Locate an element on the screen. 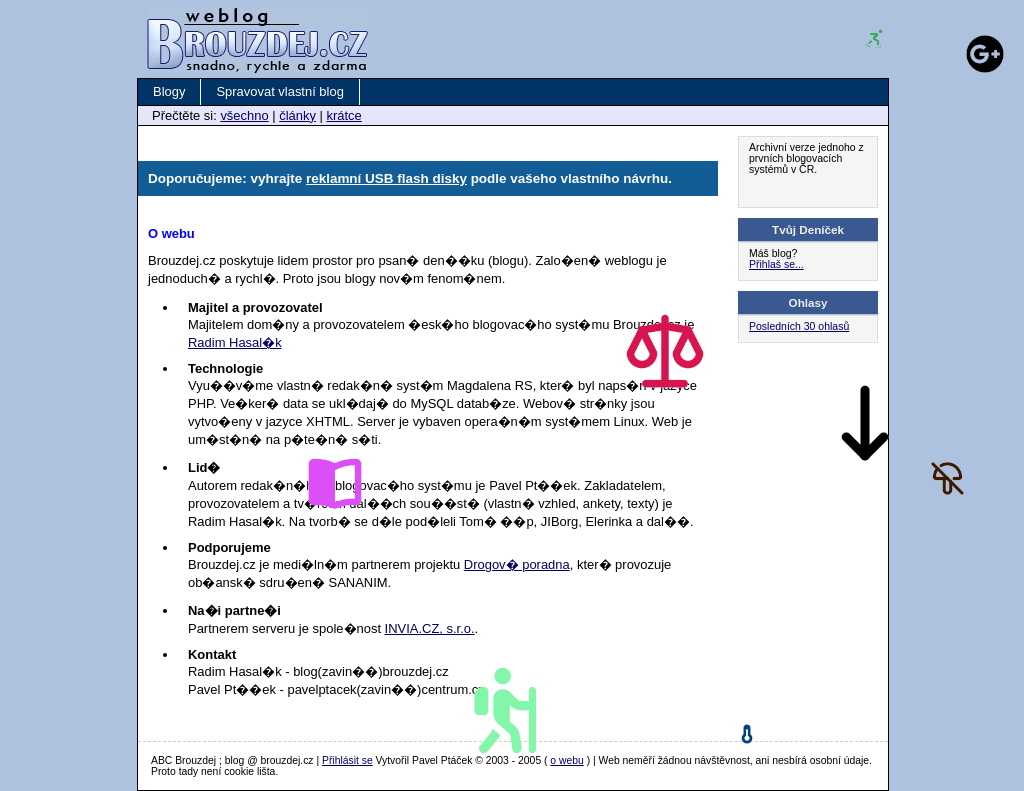 This screenshot has height=791, width=1024. scroll down or view more content below is located at coordinates (865, 423).